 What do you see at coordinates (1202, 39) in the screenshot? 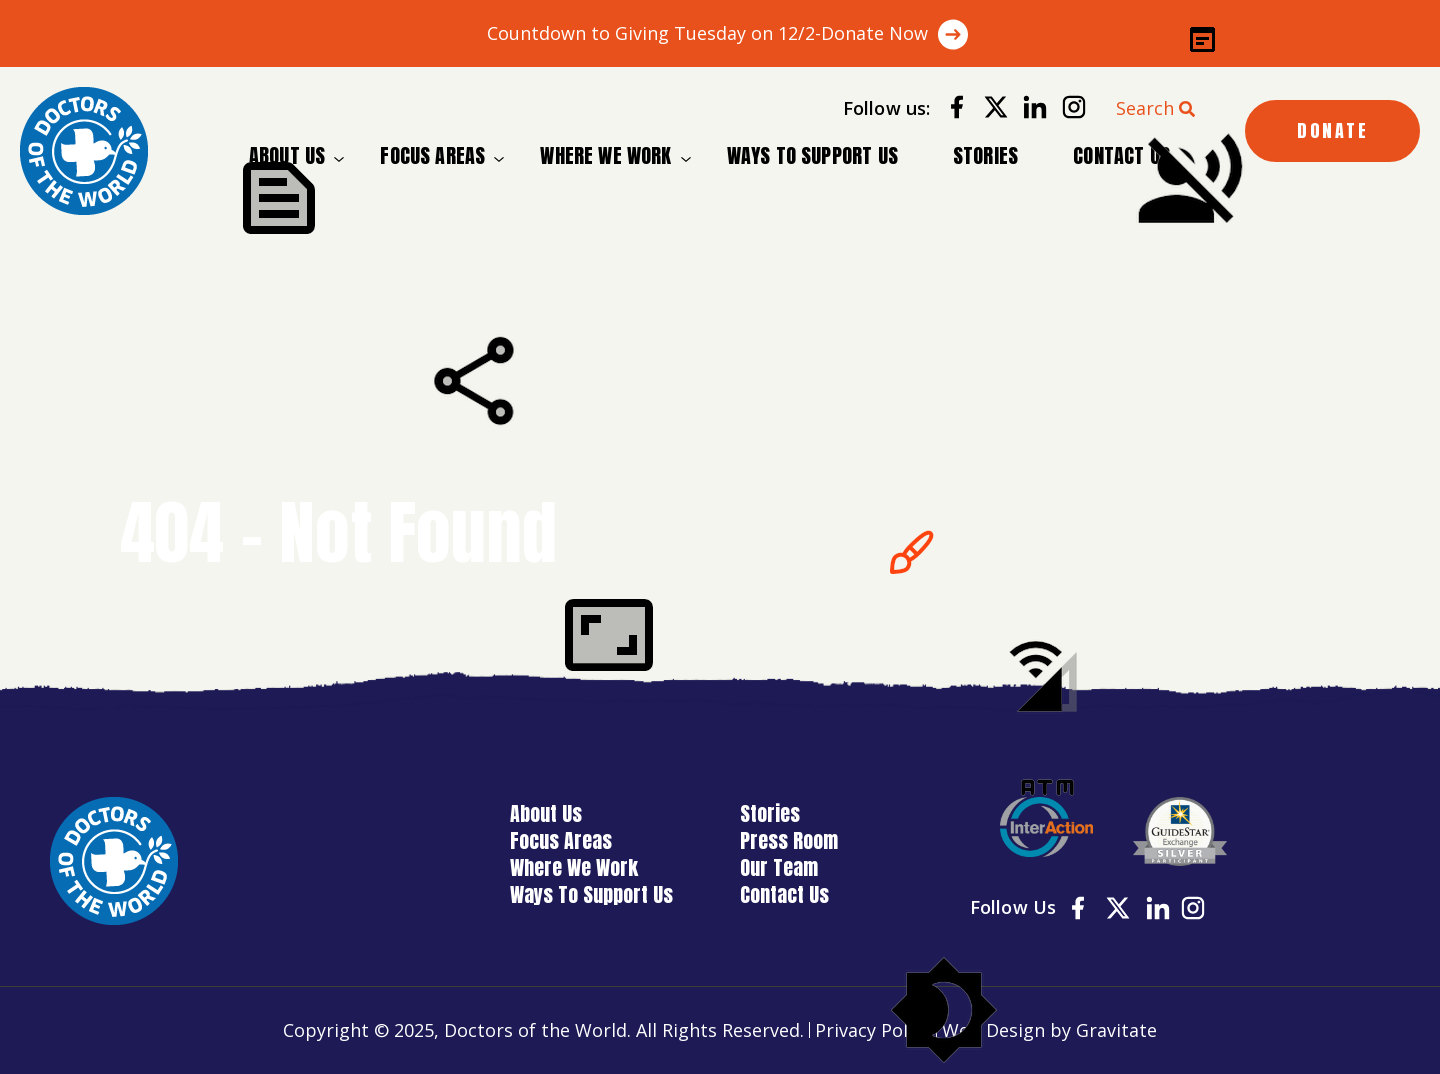
I see `open text editor or document composer` at bounding box center [1202, 39].